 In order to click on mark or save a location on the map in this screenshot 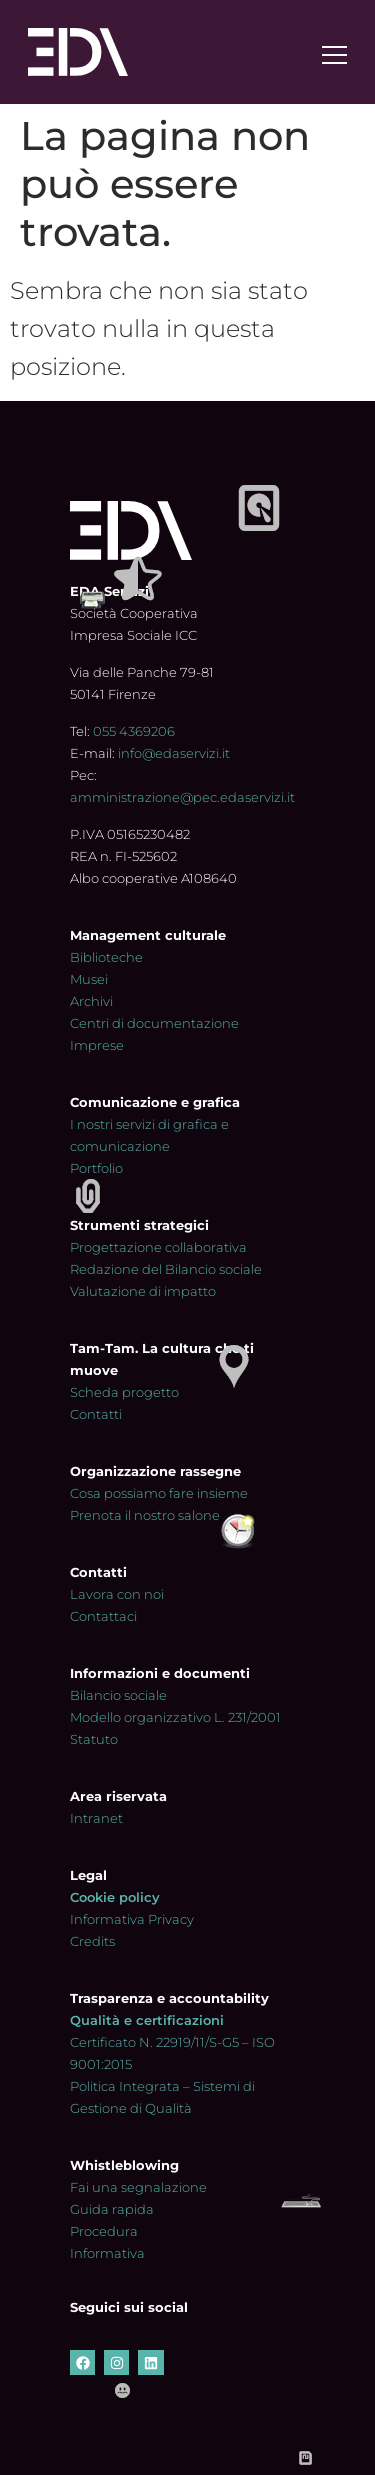, I will do `click(234, 1368)`.